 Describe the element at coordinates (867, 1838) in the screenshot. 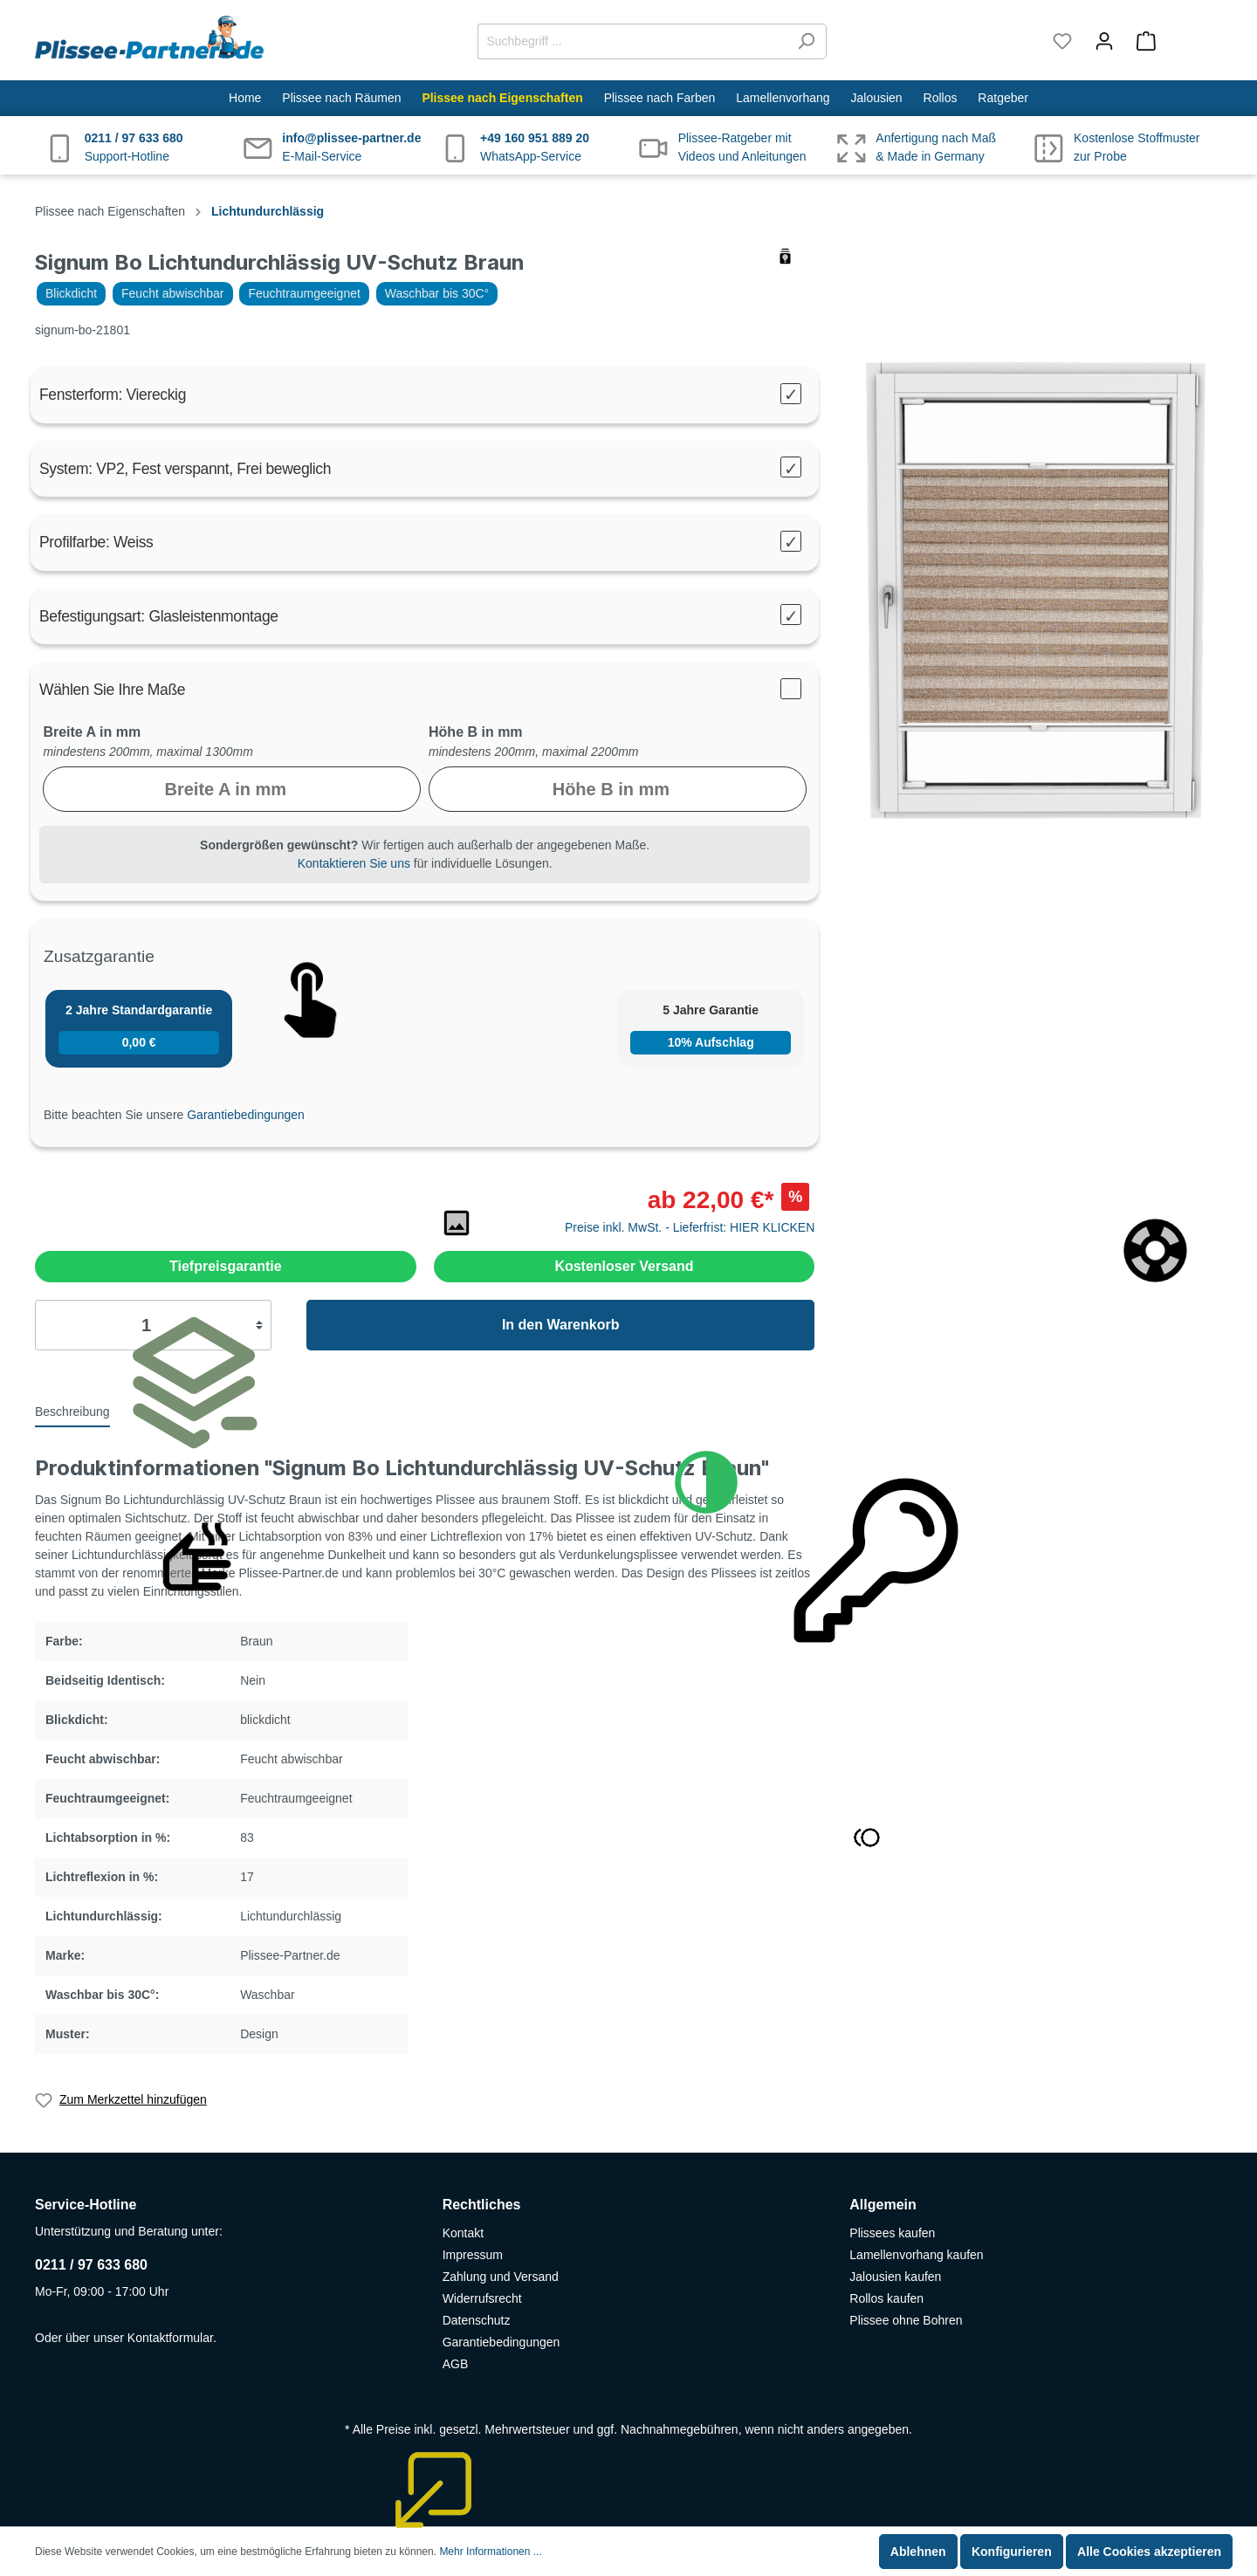

I see `view toll or payment information` at that location.